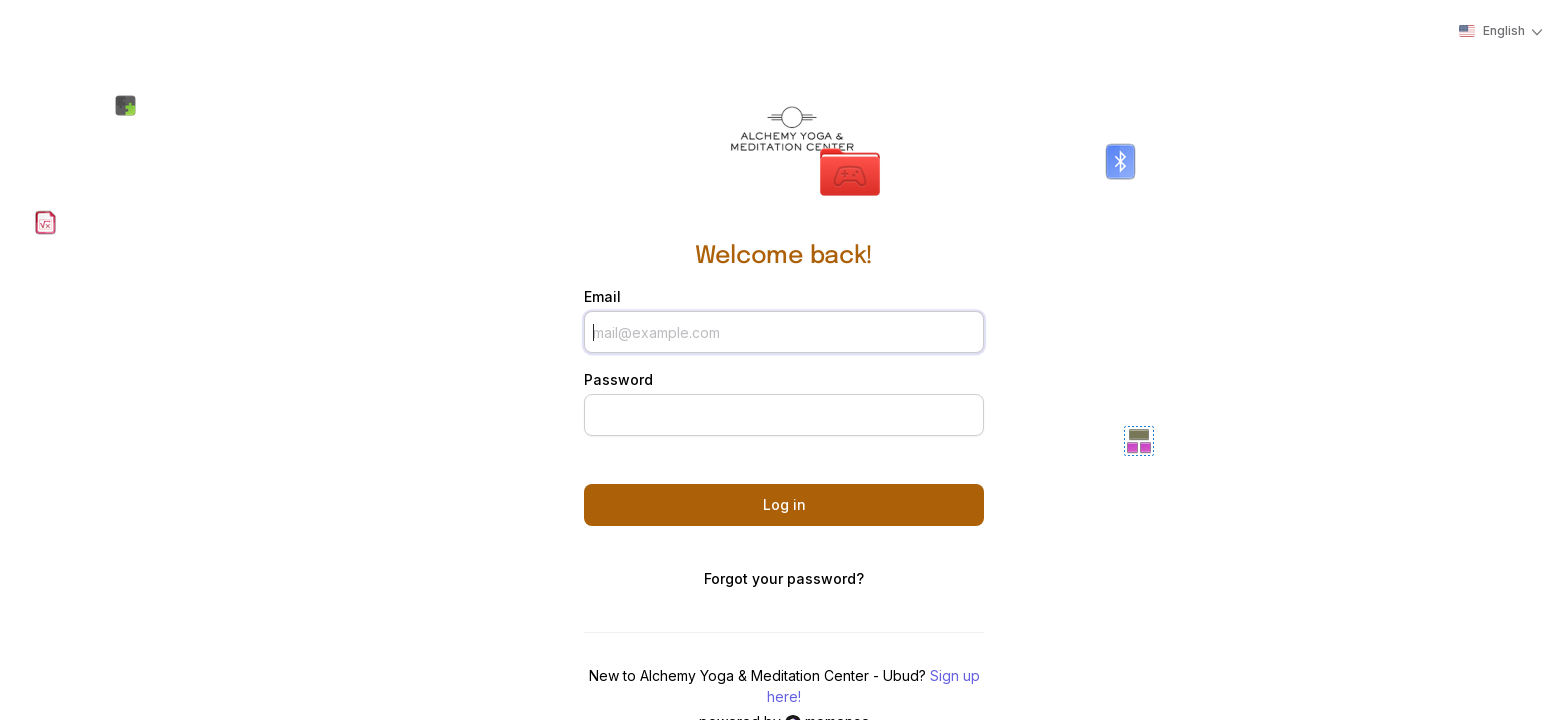  I want to click on select all items in the current view, so click(1139, 441).